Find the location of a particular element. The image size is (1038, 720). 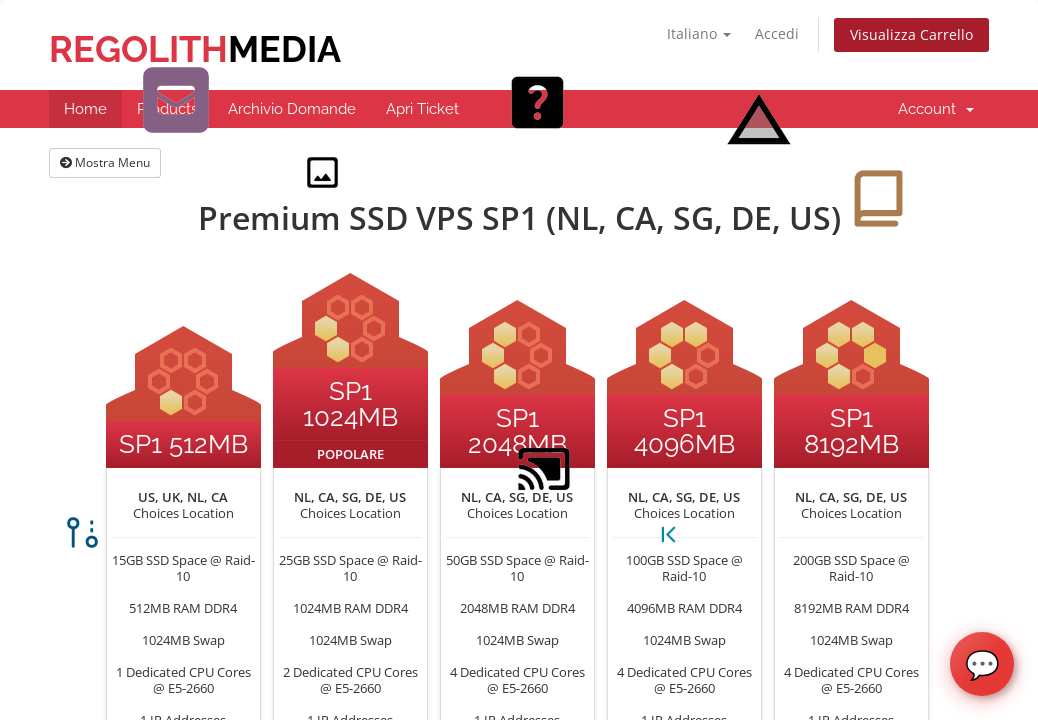

view original image without cropping is located at coordinates (322, 172).